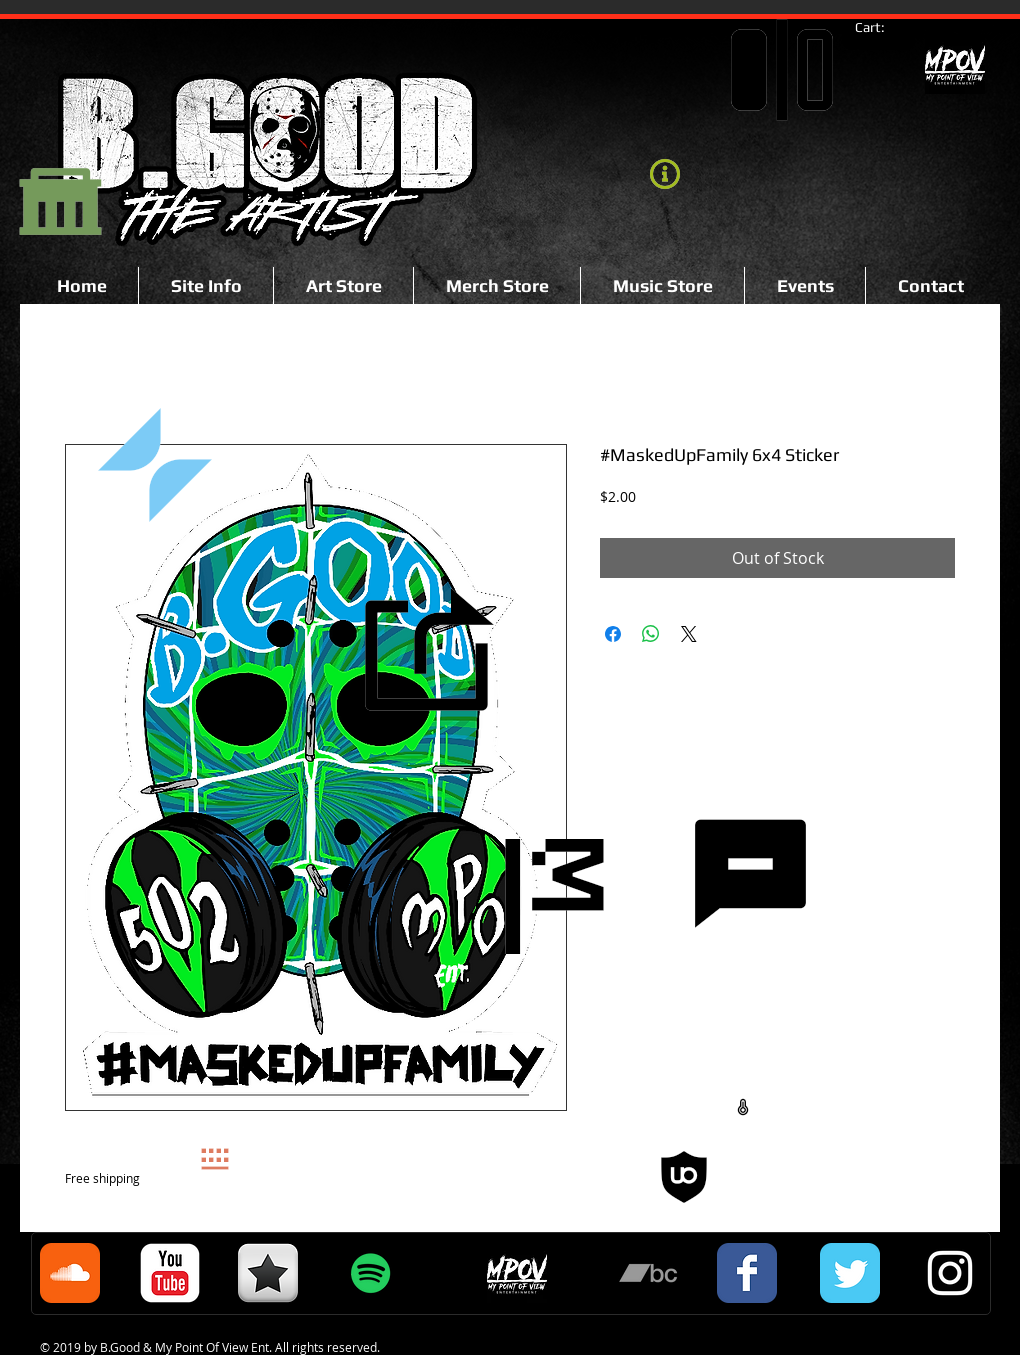  Describe the element at coordinates (665, 174) in the screenshot. I see `view more information or details` at that location.